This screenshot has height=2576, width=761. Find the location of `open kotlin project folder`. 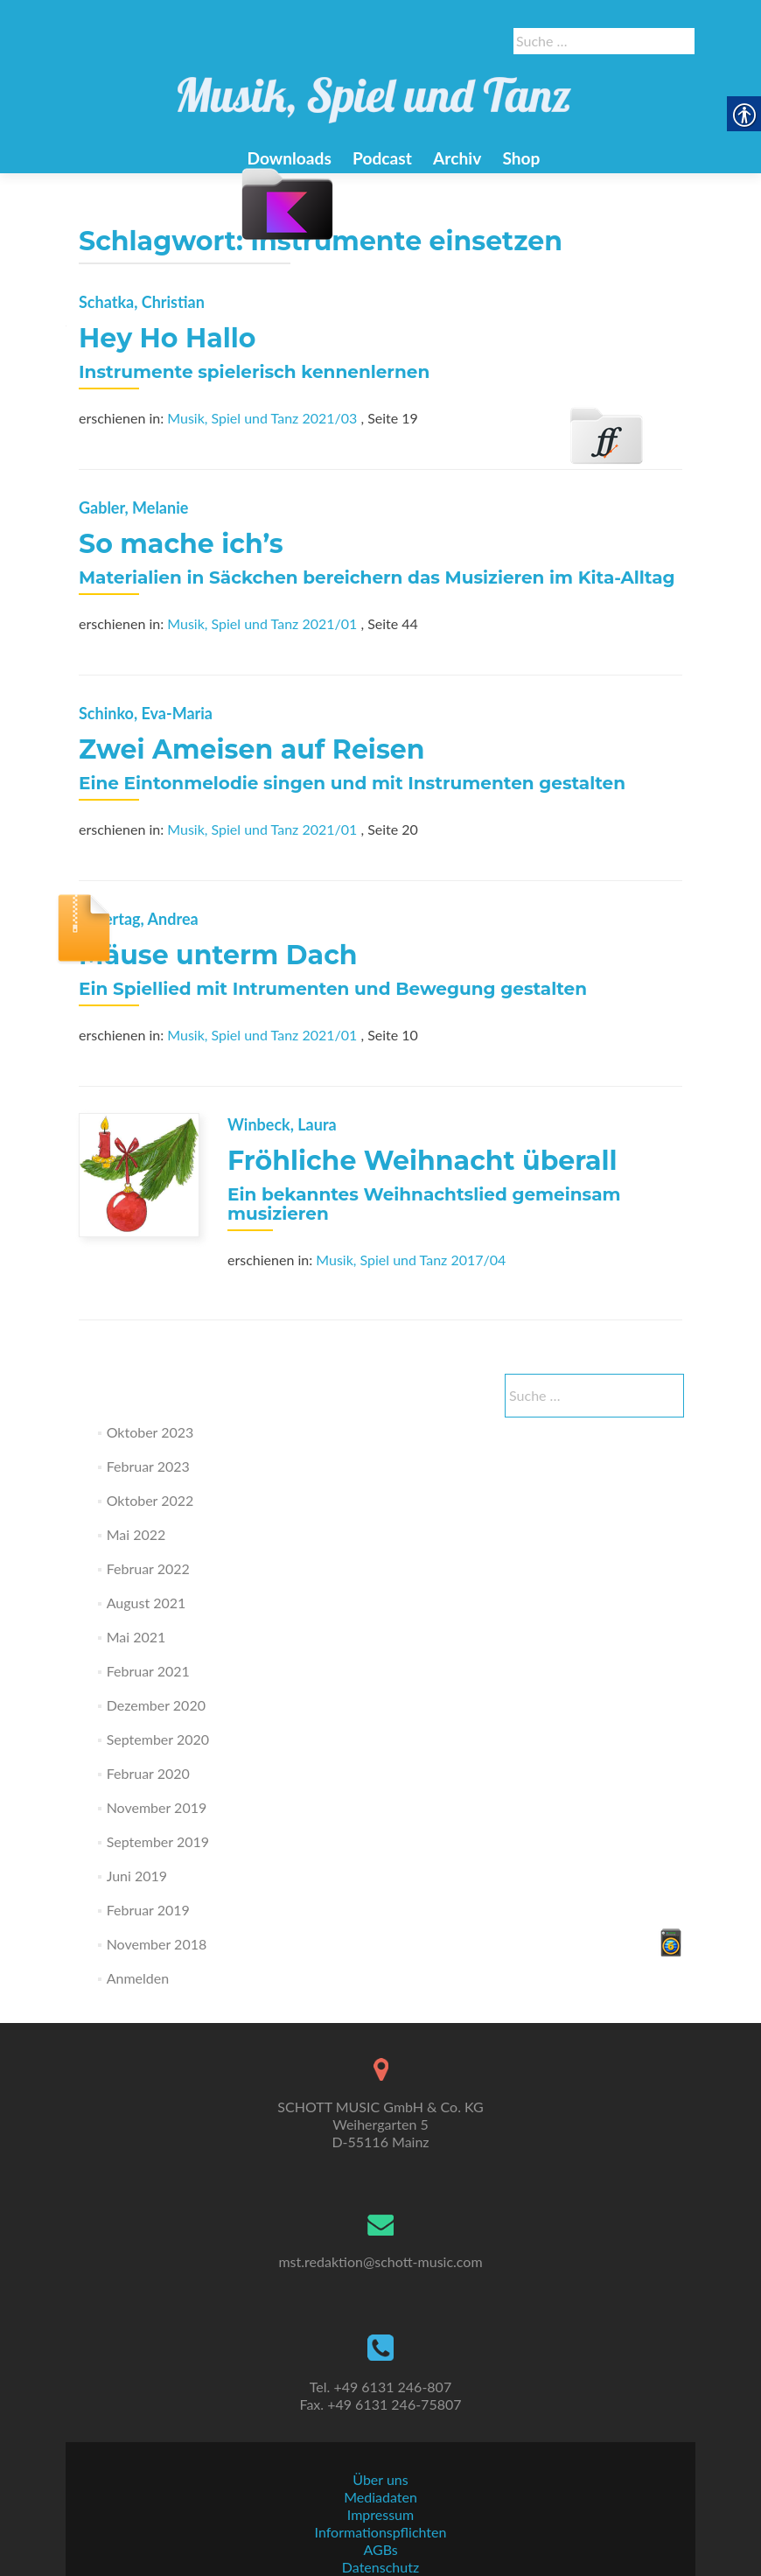

open kotlin project folder is located at coordinates (287, 206).